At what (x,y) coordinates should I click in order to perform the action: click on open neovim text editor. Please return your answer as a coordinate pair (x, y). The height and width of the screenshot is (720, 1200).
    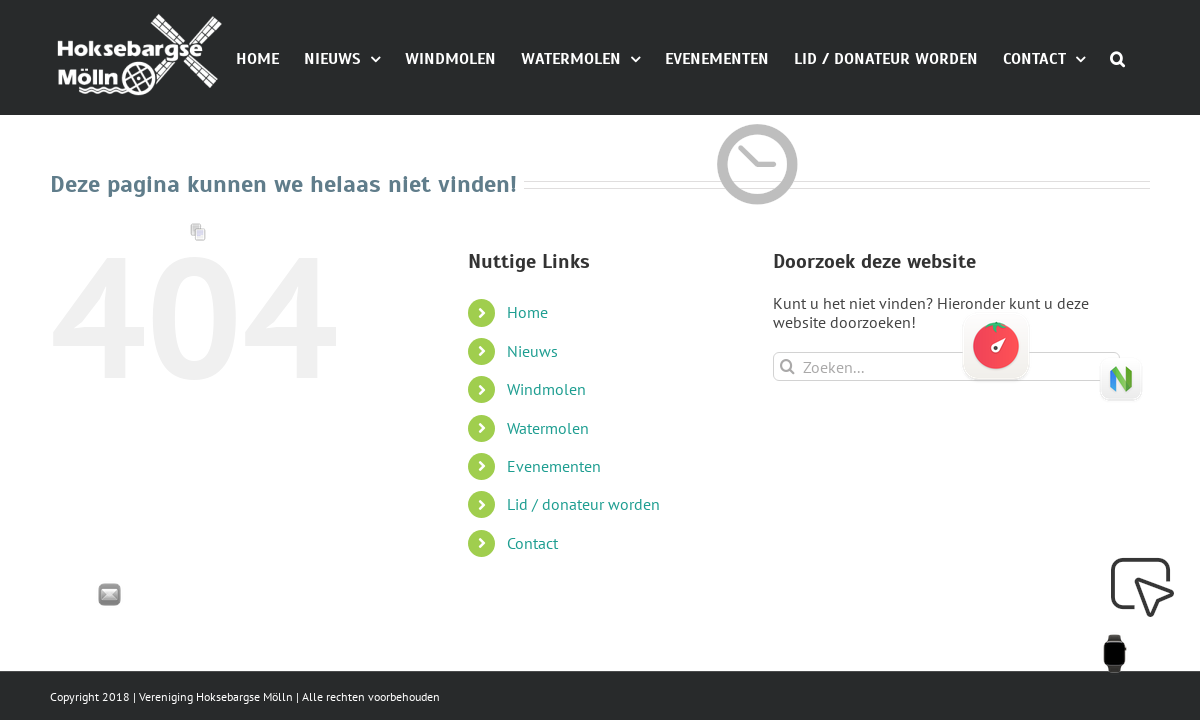
    Looking at the image, I should click on (1121, 379).